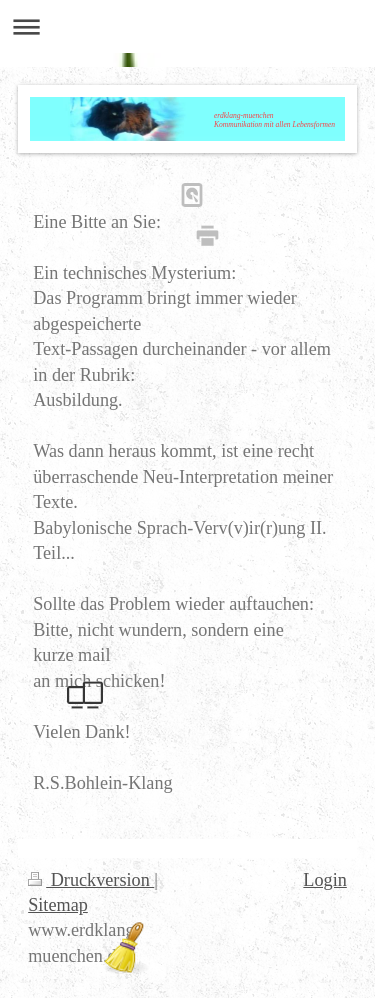 The height and width of the screenshot is (998, 375). What do you see at coordinates (192, 195) in the screenshot?
I see `access firewire hard drive` at bounding box center [192, 195].